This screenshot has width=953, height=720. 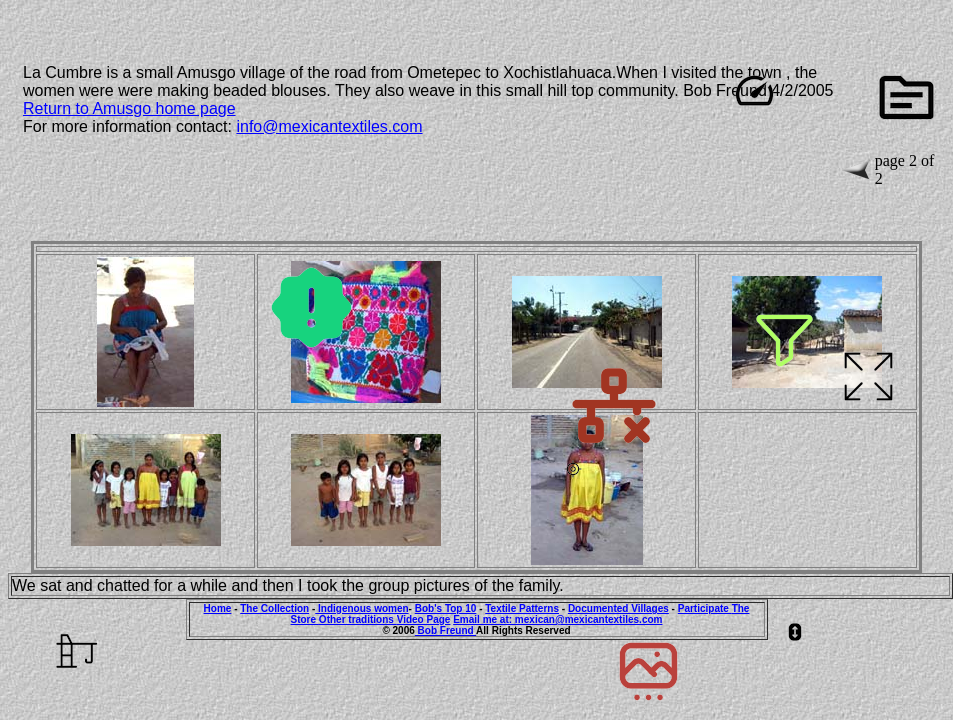 What do you see at coordinates (614, 407) in the screenshot?
I see `network connection error or failure` at bounding box center [614, 407].